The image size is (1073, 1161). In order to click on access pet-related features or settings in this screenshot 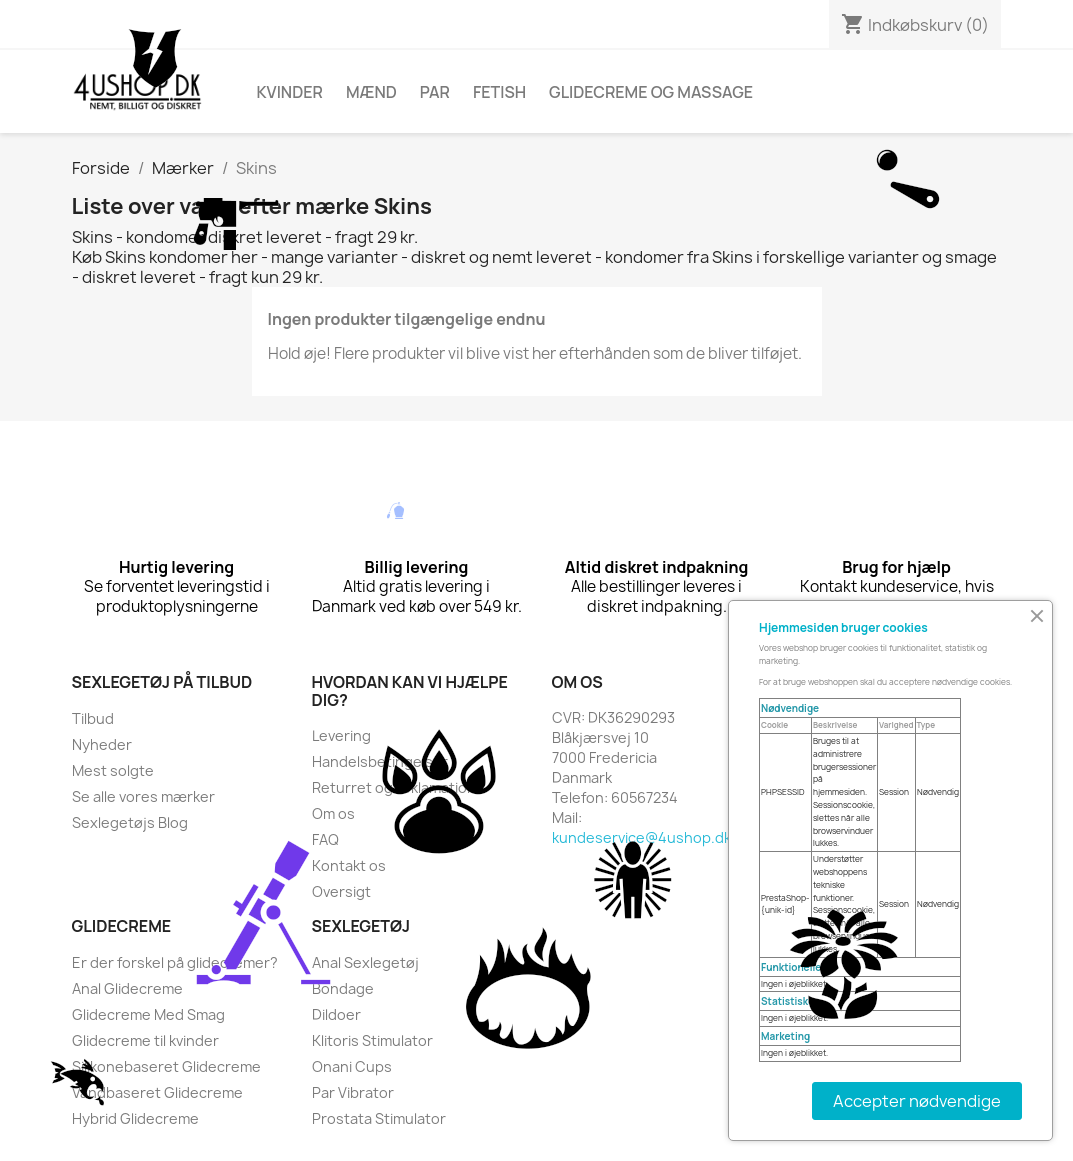, I will do `click(438, 791)`.